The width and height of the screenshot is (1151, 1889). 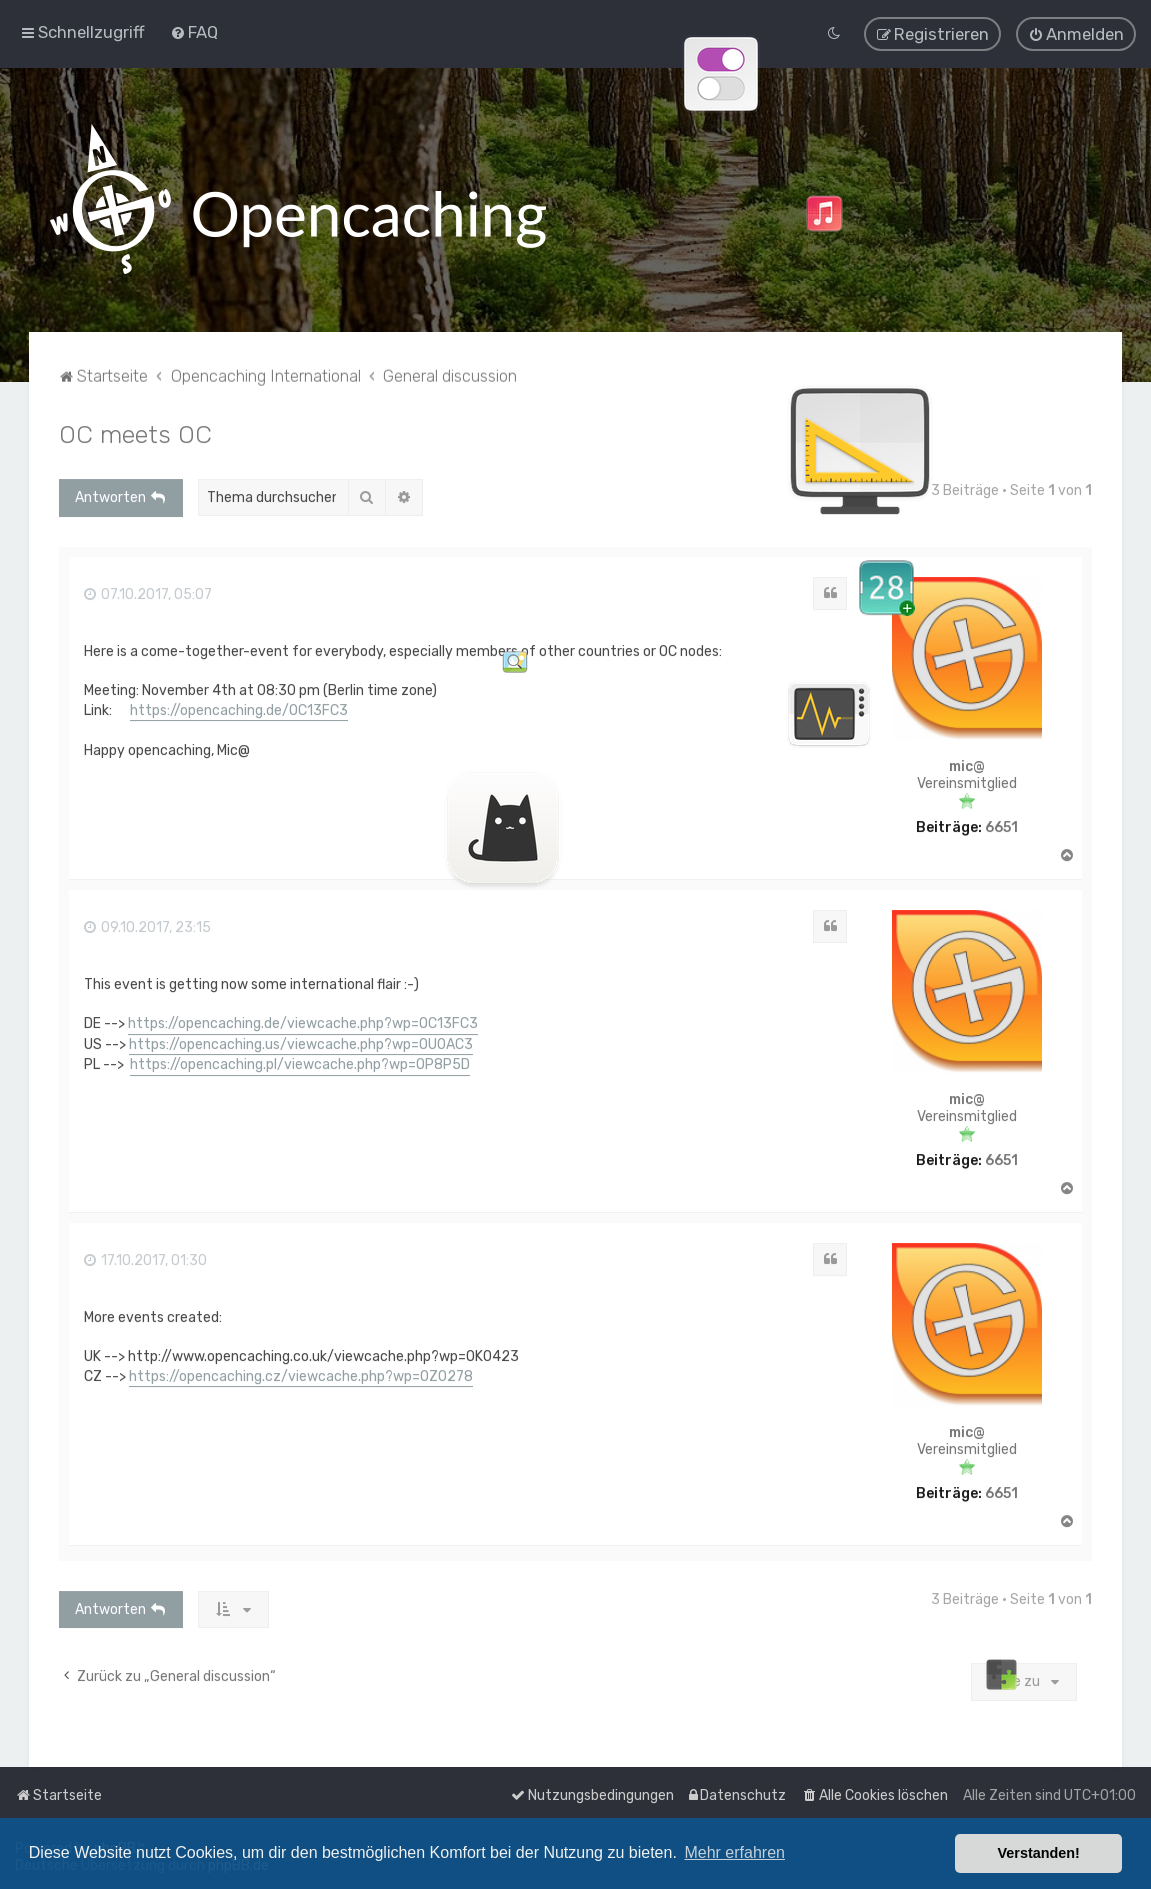 I want to click on create a new calendar appointment, so click(x=886, y=587).